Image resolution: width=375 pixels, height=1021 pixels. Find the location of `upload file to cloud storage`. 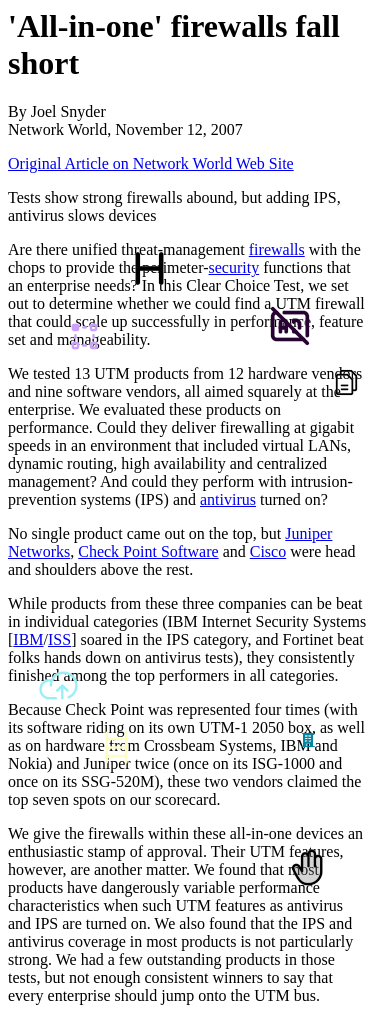

upload file to cloud storage is located at coordinates (58, 685).